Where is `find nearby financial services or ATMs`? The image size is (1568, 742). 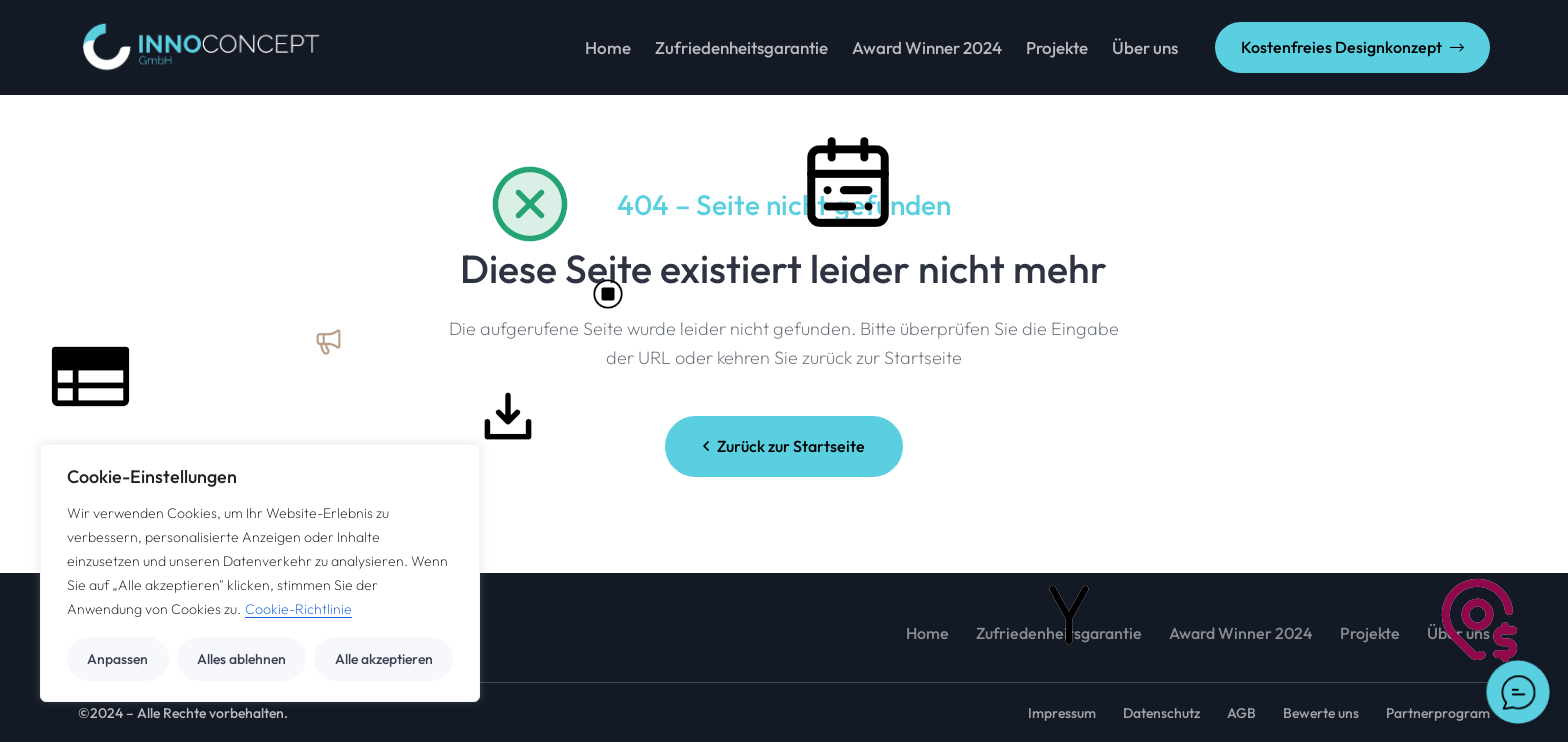 find nearby financial services or ATMs is located at coordinates (1477, 618).